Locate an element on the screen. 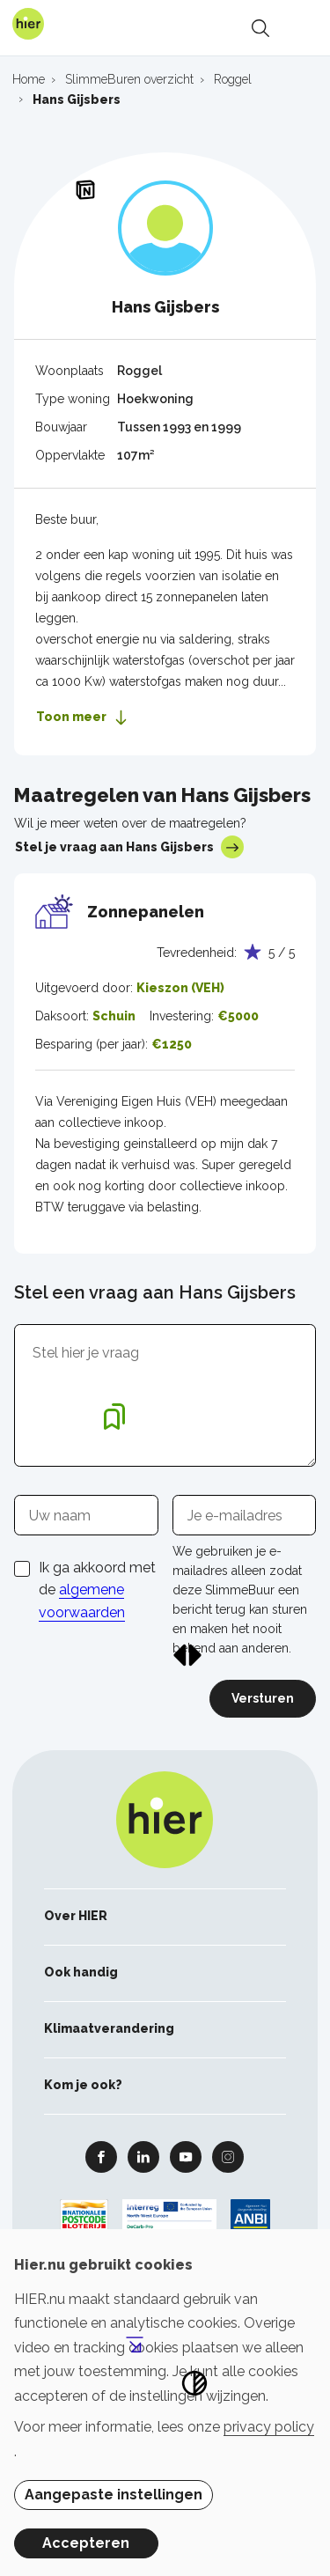  adjust screen brightness settings is located at coordinates (194, 2383).